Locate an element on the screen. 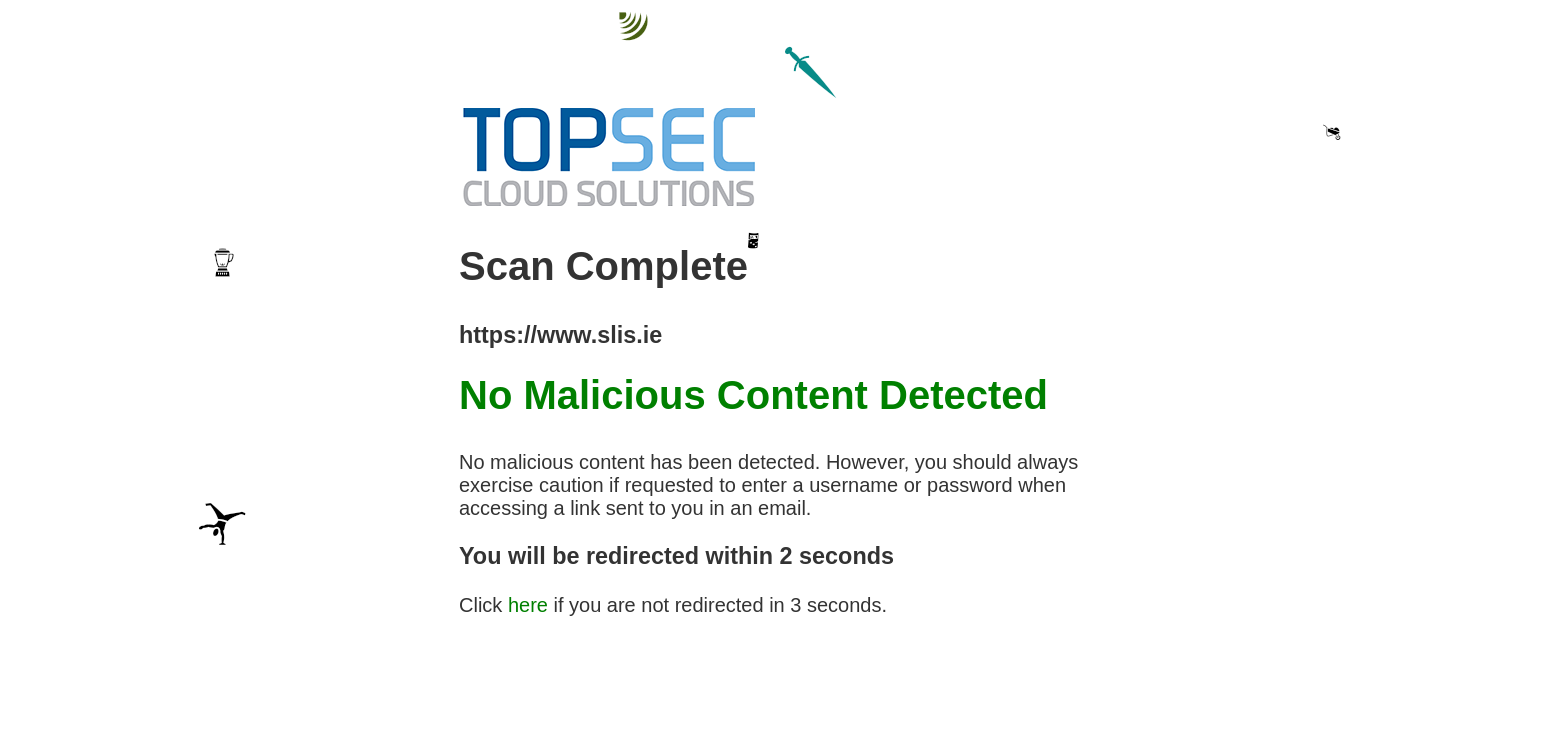 The image size is (1568, 745). subscribe to RSS feed is located at coordinates (633, 26).